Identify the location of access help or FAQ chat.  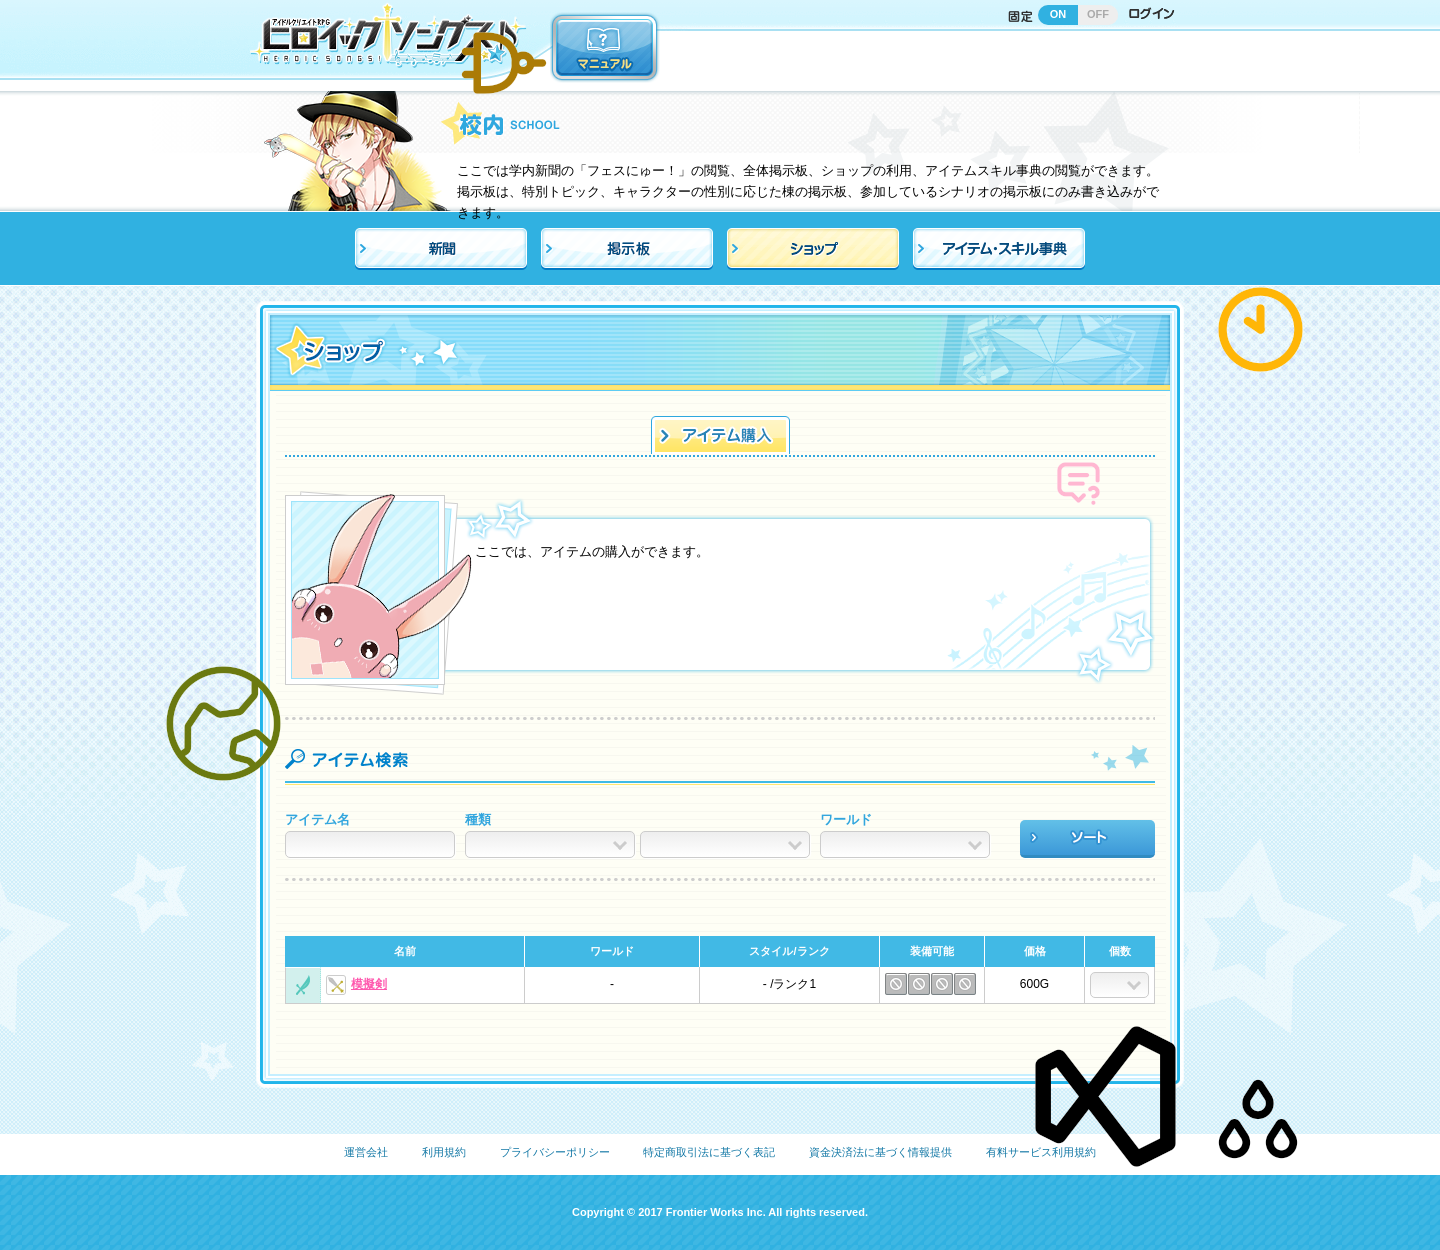
(1078, 481).